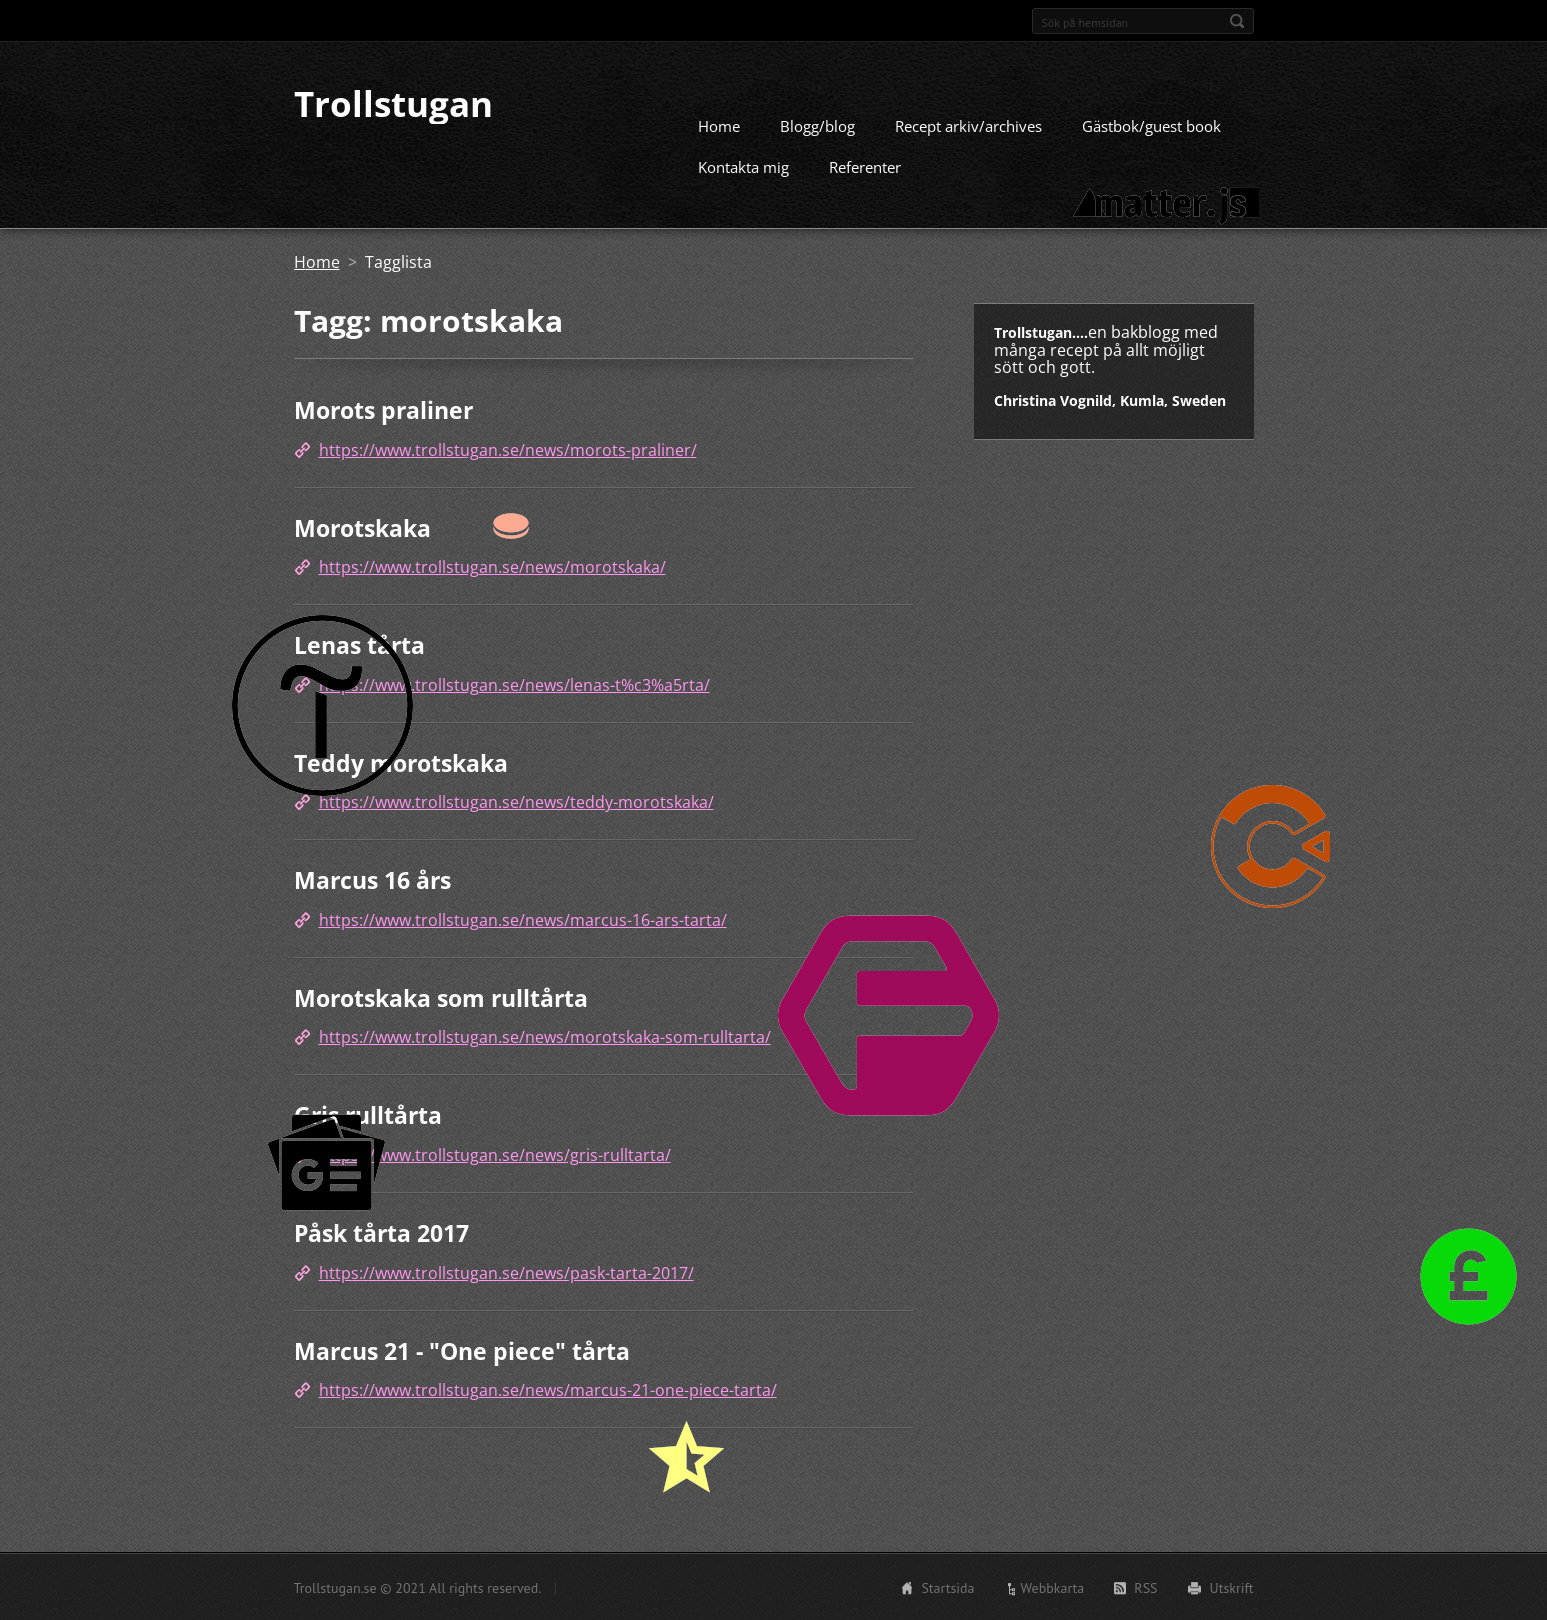  Describe the element at coordinates (1166, 206) in the screenshot. I see `matter.js physics engine library logo` at that location.